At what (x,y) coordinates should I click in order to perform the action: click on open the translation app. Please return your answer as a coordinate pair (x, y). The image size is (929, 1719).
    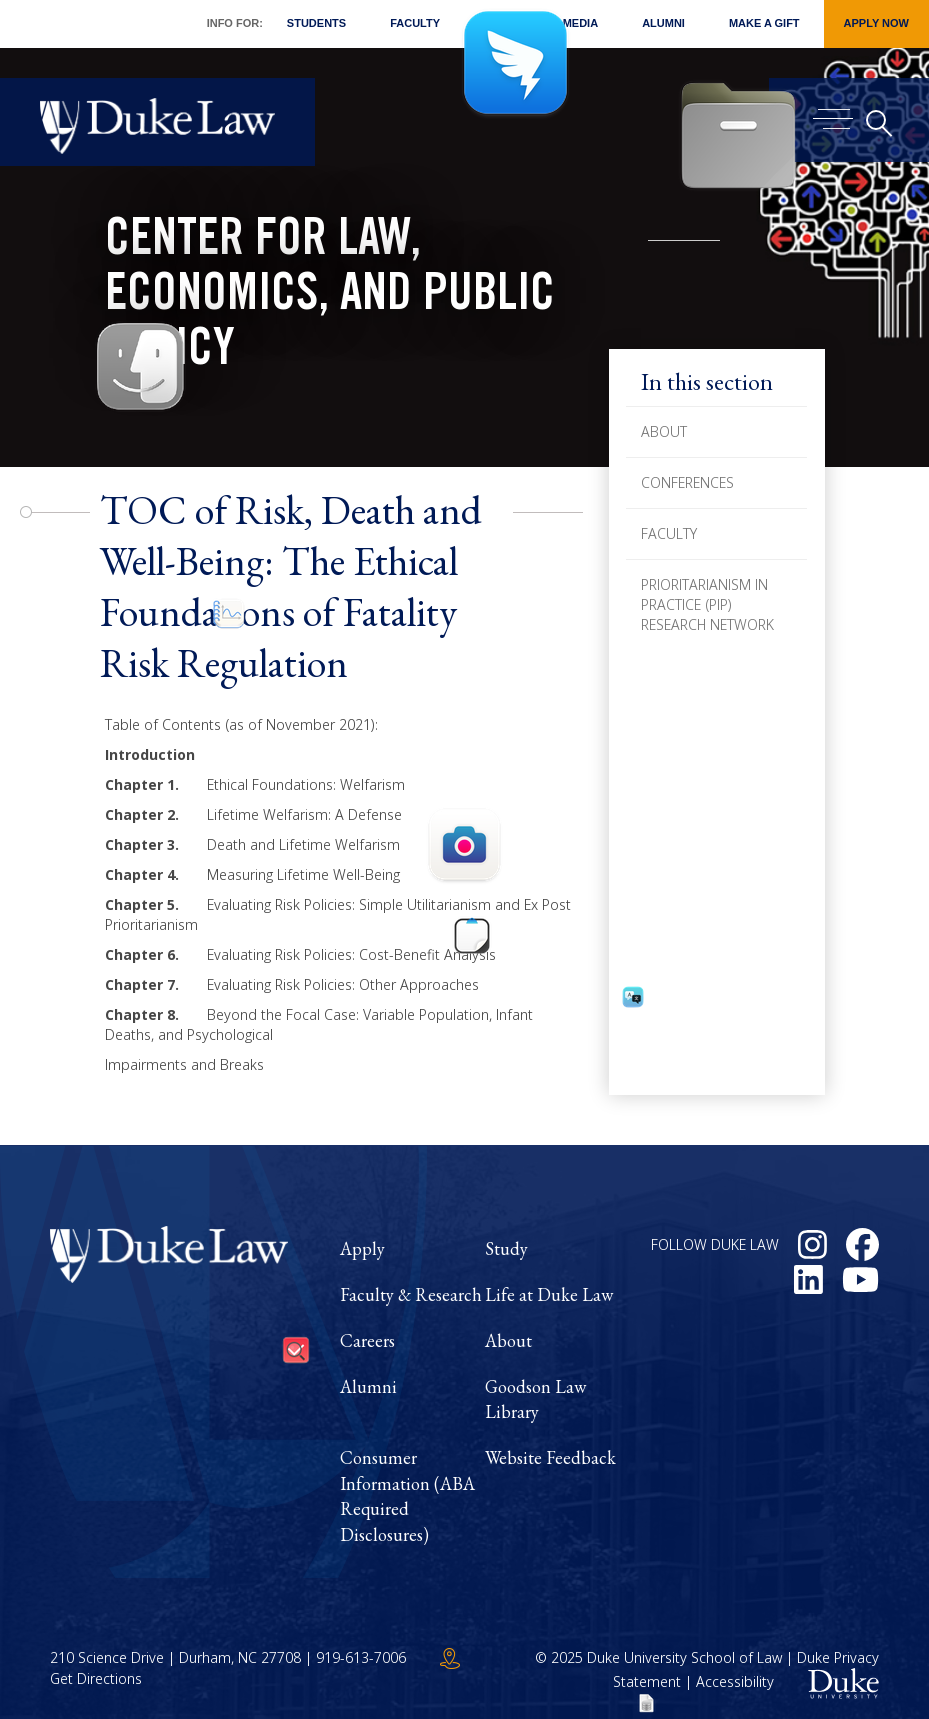
    Looking at the image, I should click on (633, 997).